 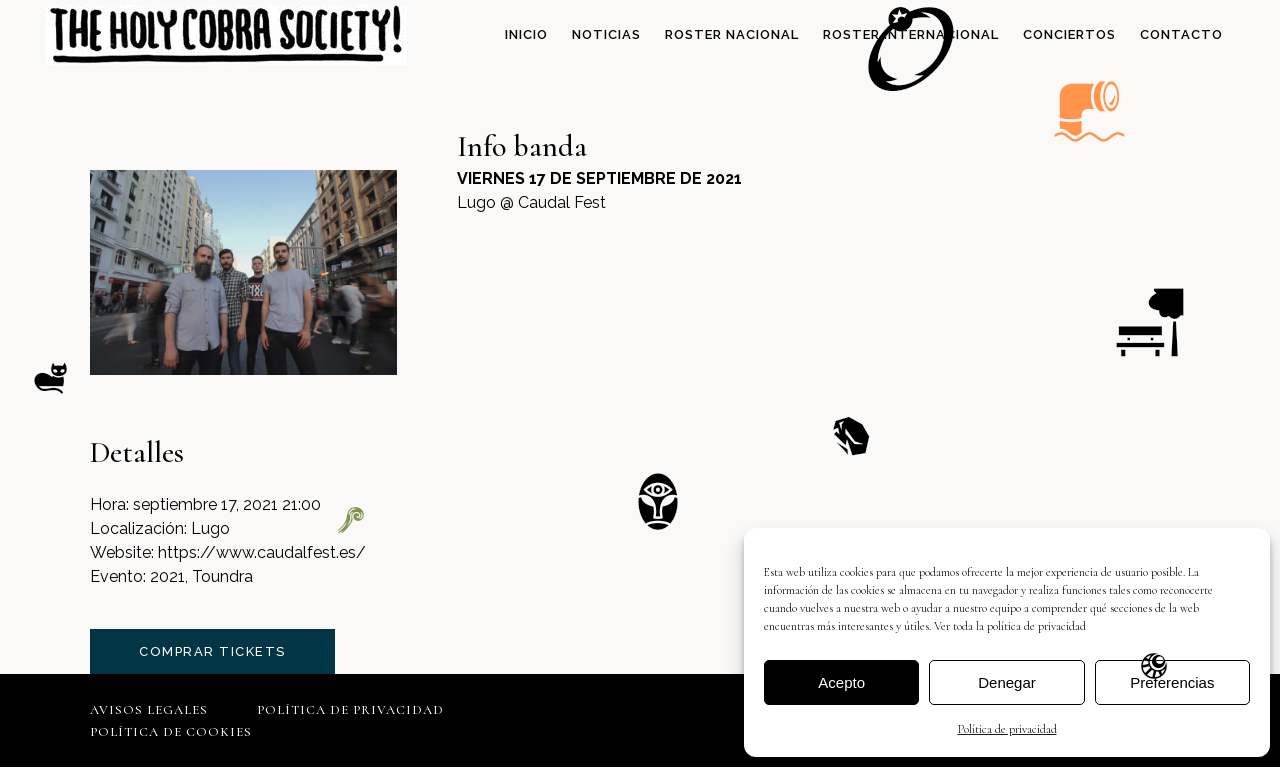 What do you see at coordinates (1154, 666) in the screenshot?
I see `decorative game achievement or badge icon` at bounding box center [1154, 666].